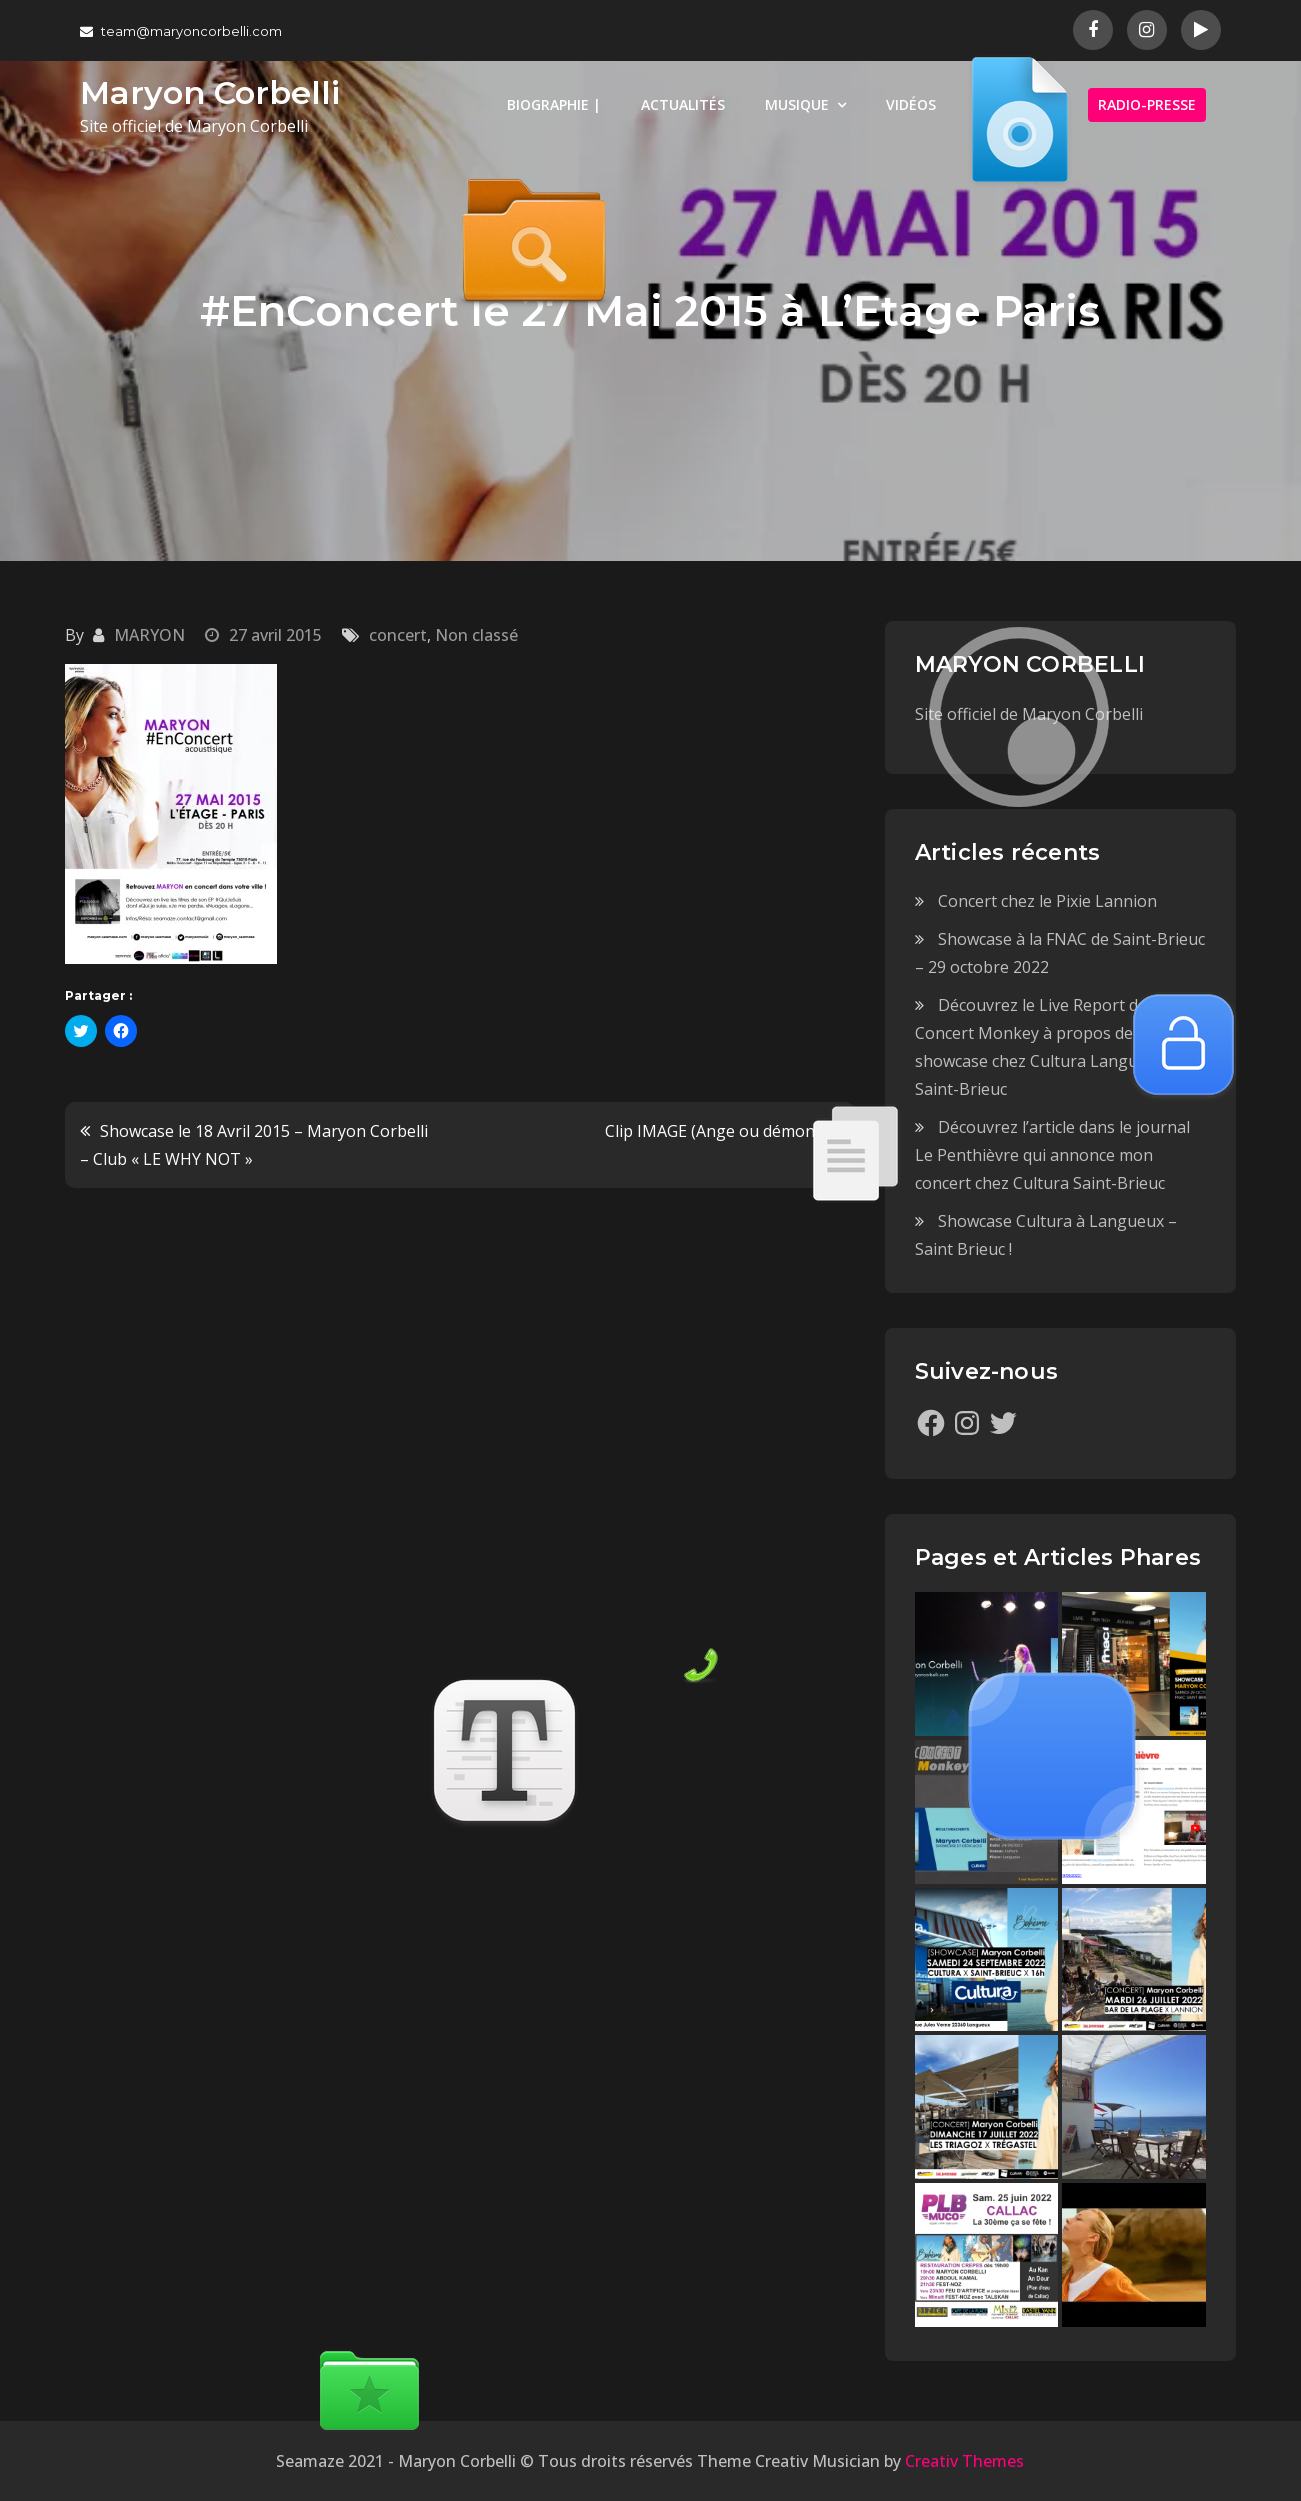 The width and height of the screenshot is (1301, 2501). What do you see at coordinates (369, 2390) in the screenshot?
I see `access bookmarked or favorite files` at bounding box center [369, 2390].